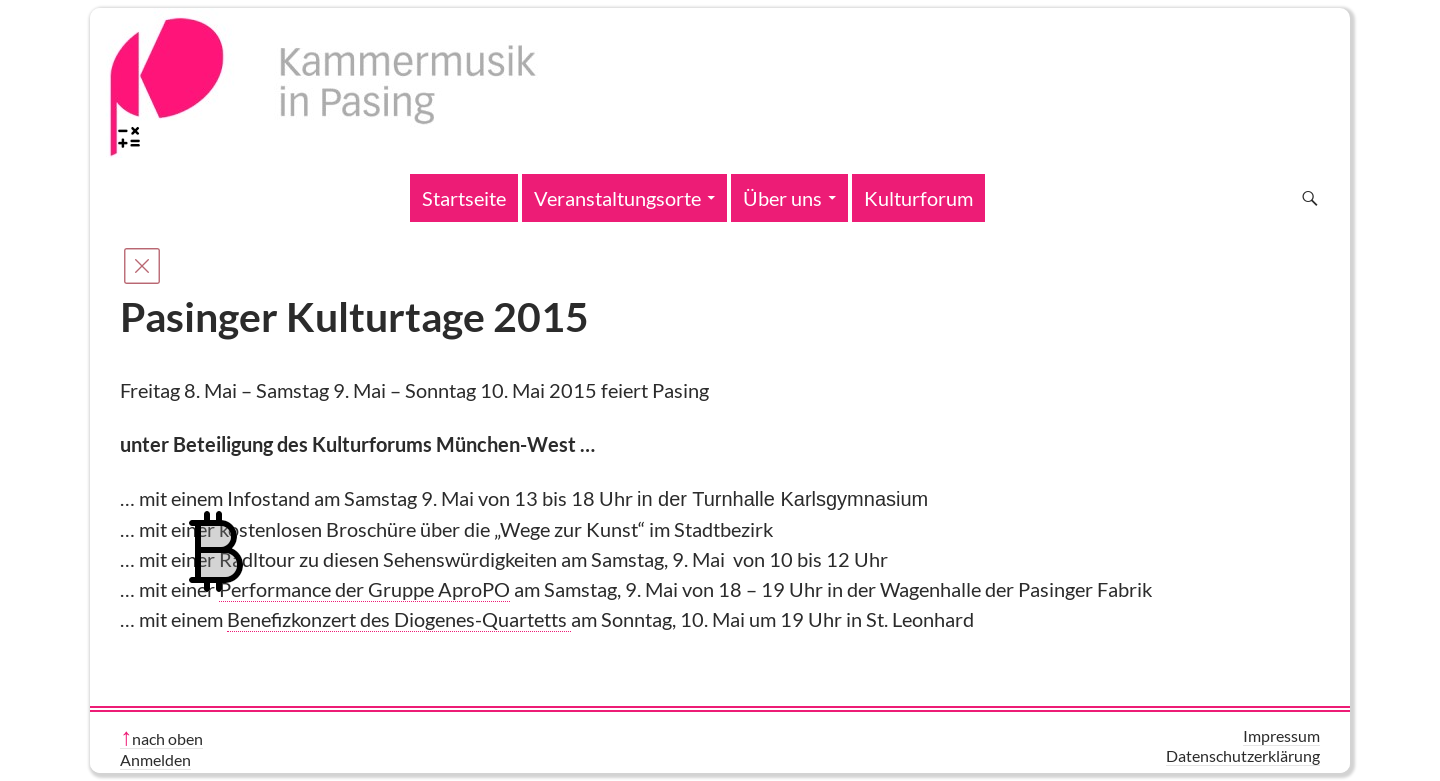  Describe the element at coordinates (213, 553) in the screenshot. I see `view bitcoin balance or wallet` at that location.